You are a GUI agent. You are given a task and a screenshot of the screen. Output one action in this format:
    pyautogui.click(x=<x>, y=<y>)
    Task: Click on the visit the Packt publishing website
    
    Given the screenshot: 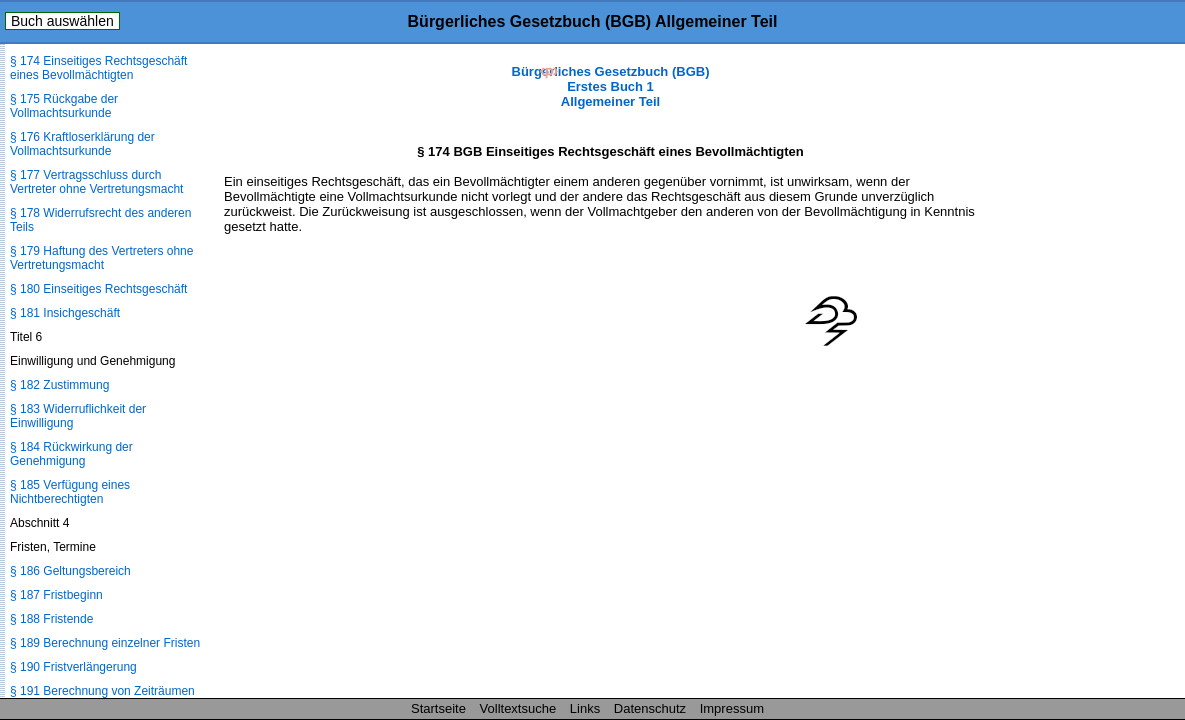 What is the action you would take?
    pyautogui.click(x=549, y=73)
    